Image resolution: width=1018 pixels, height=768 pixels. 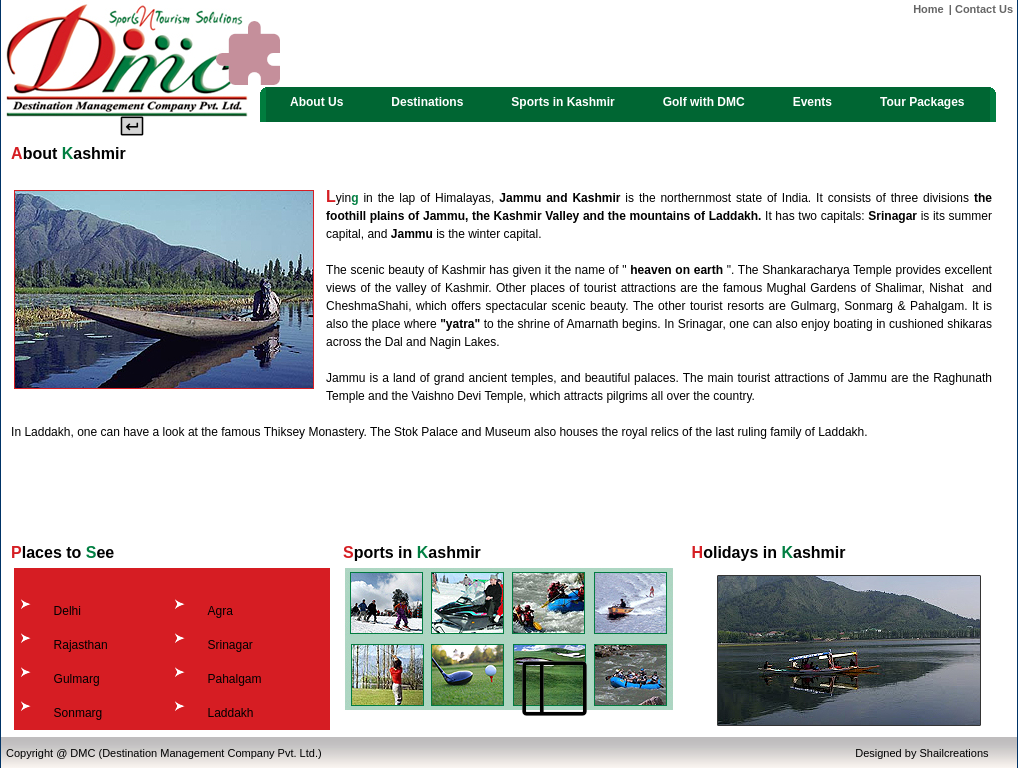 I want to click on press enter or return key, so click(x=132, y=126).